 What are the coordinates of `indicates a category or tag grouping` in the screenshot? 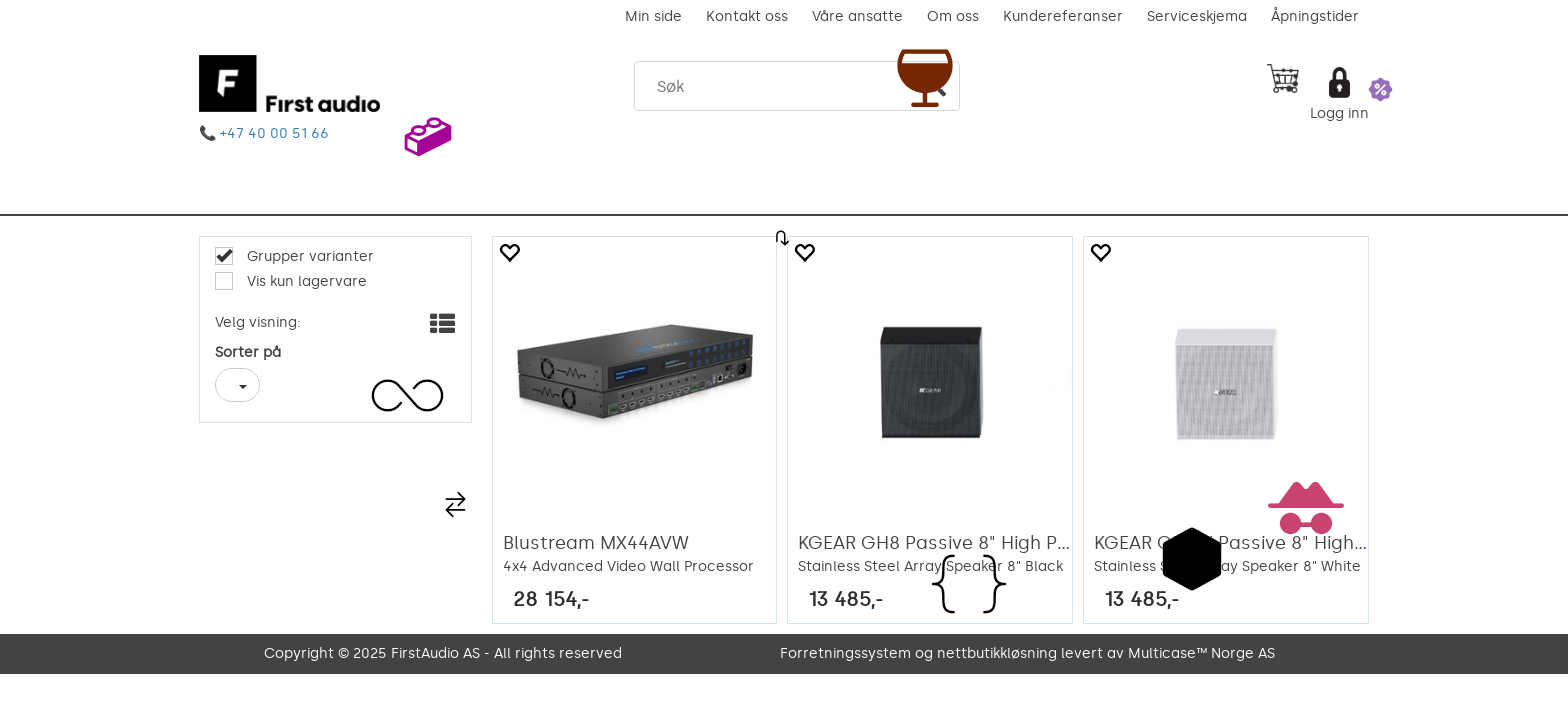 It's located at (1192, 559).